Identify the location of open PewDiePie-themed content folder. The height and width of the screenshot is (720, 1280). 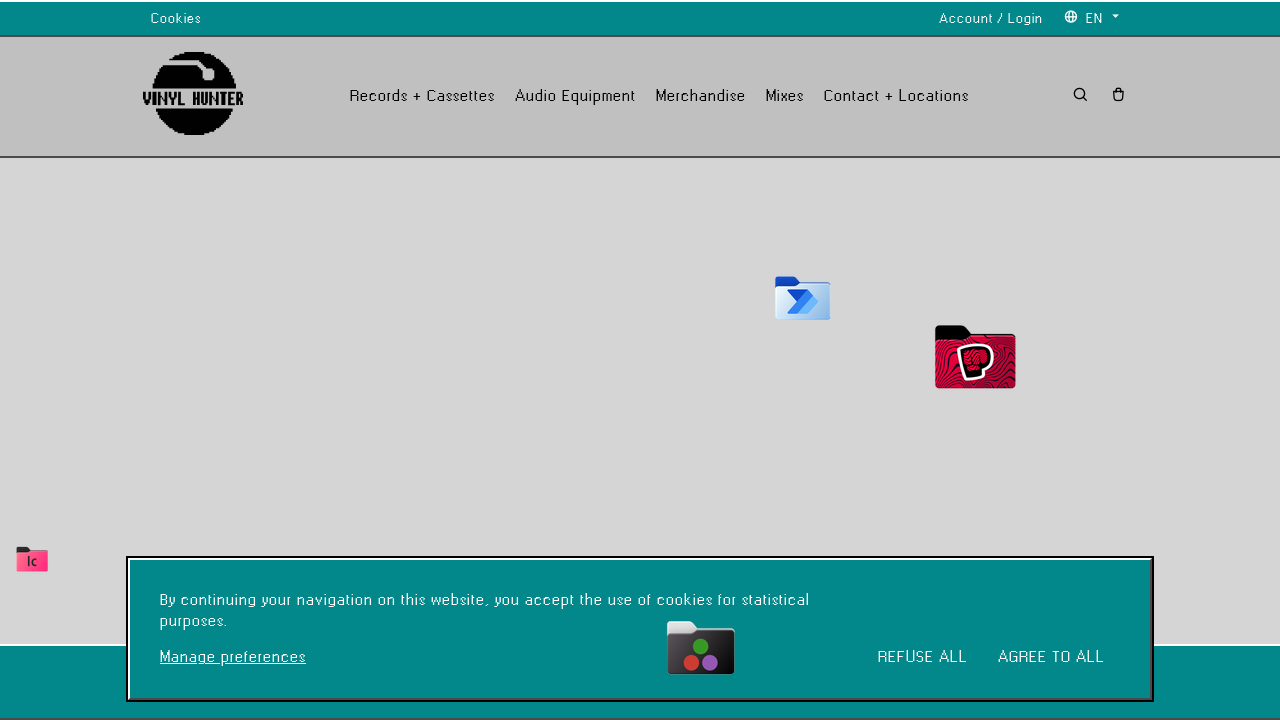
(975, 359).